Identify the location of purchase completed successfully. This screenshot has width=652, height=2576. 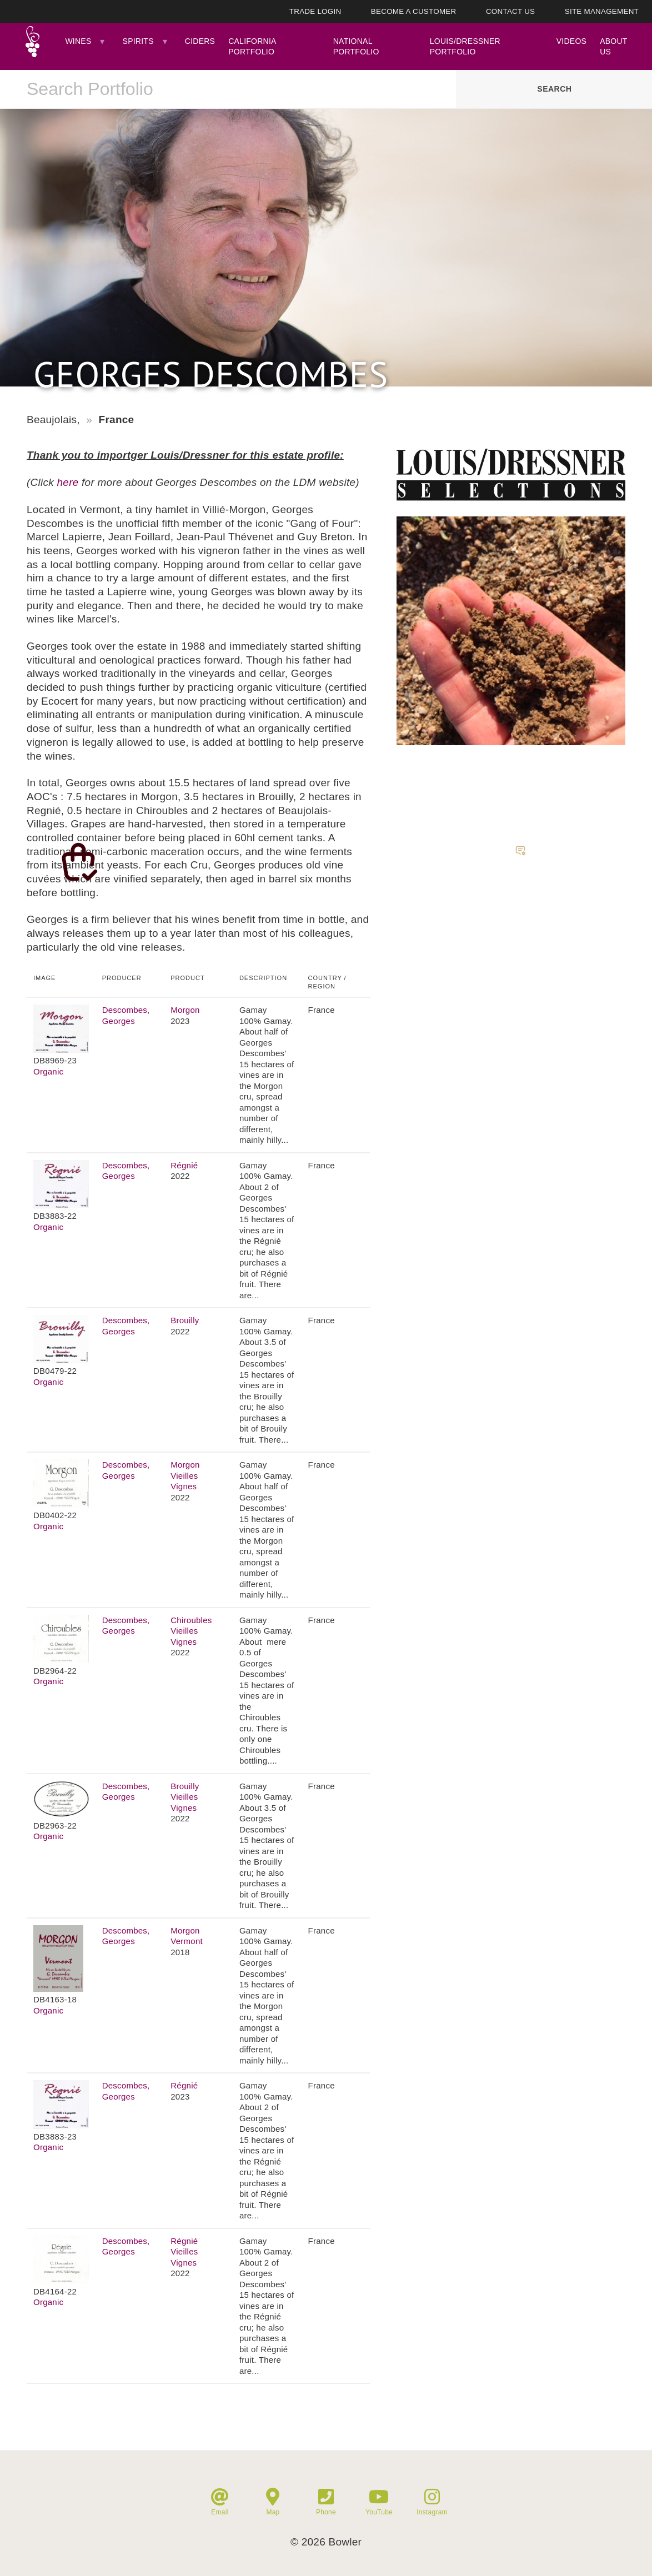
(78, 862).